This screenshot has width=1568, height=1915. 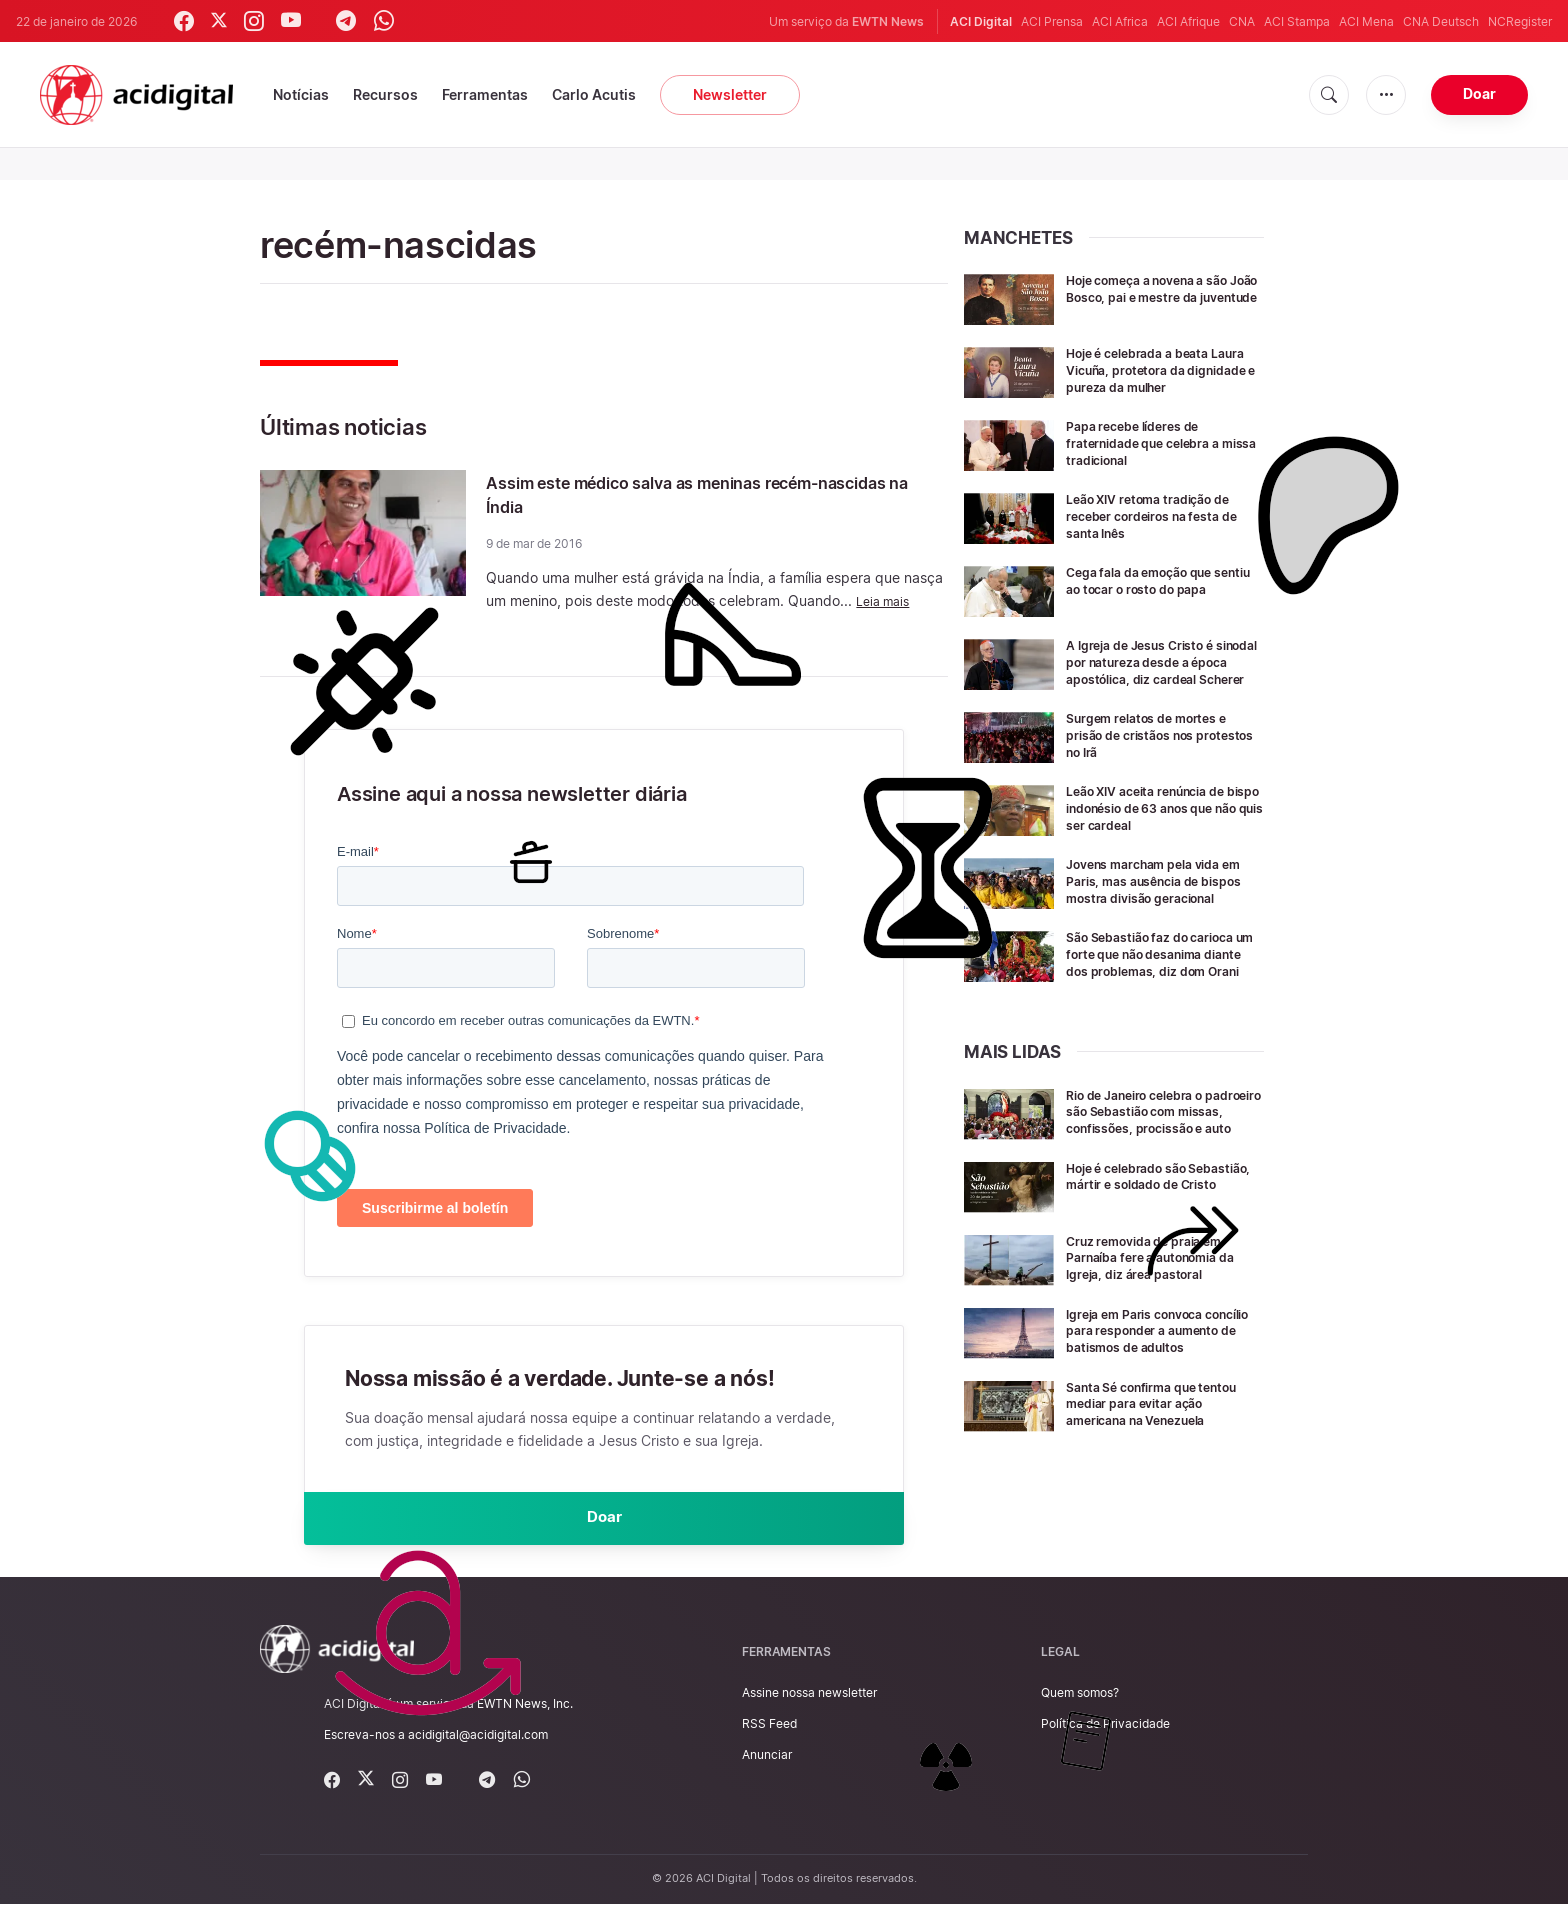 What do you see at coordinates (531, 862) in the screenshot?
I see `access recipes or cooking features` at bounding box center [531, 862].